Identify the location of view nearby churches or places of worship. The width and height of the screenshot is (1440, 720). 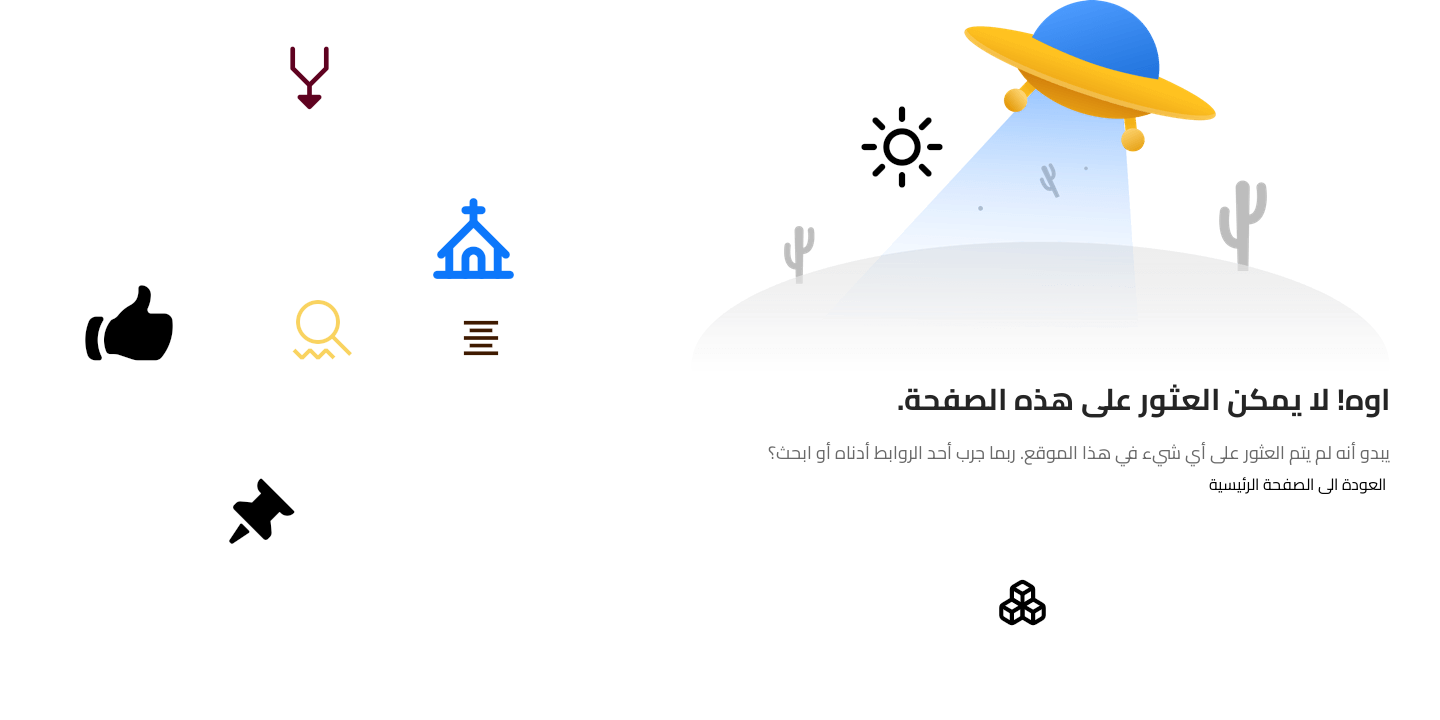
(473, 238).